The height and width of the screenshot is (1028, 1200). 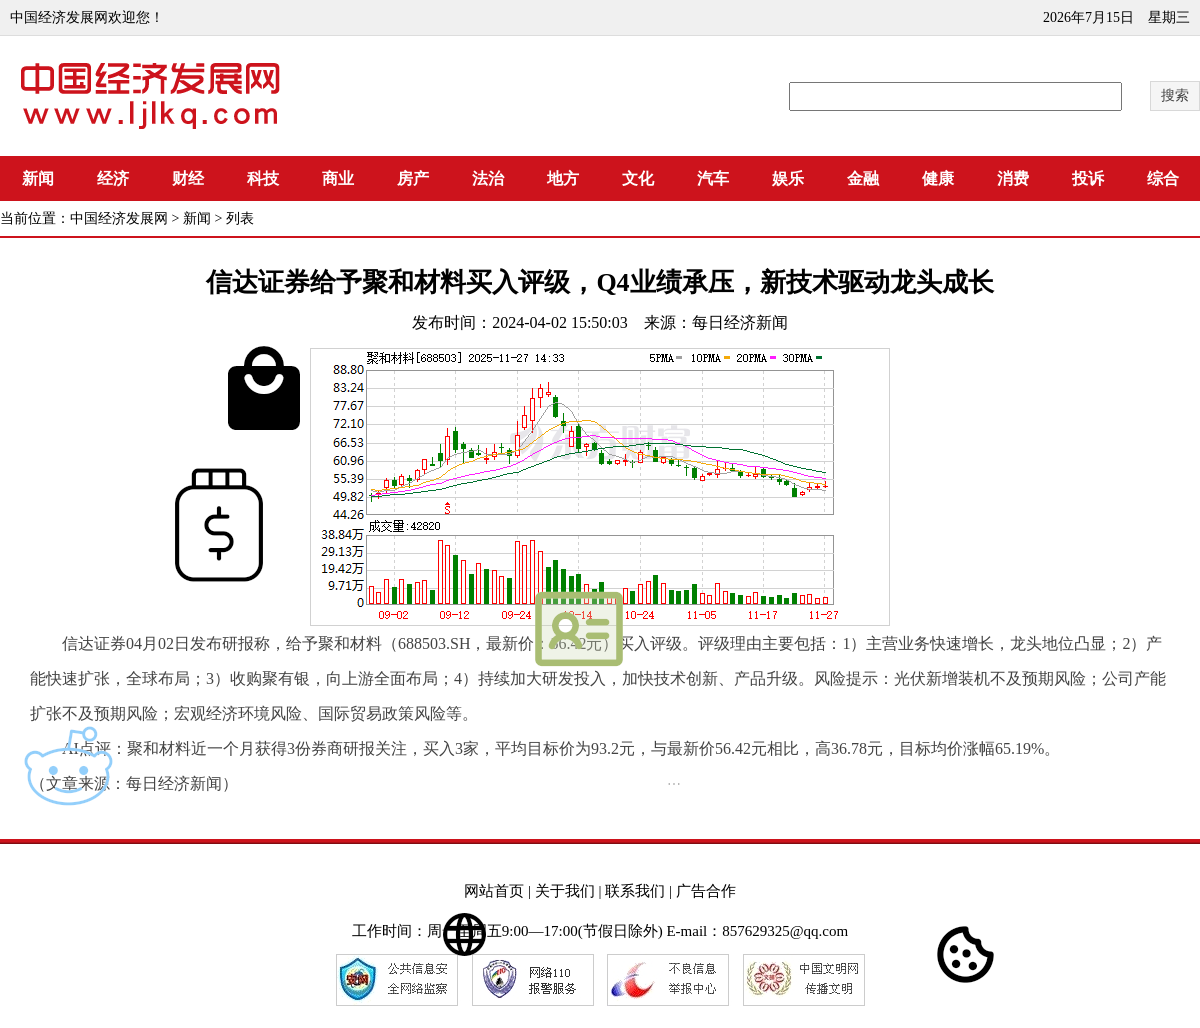 I want to click on manage cookie preferences and privacy settings, so click(x=965, y=954).